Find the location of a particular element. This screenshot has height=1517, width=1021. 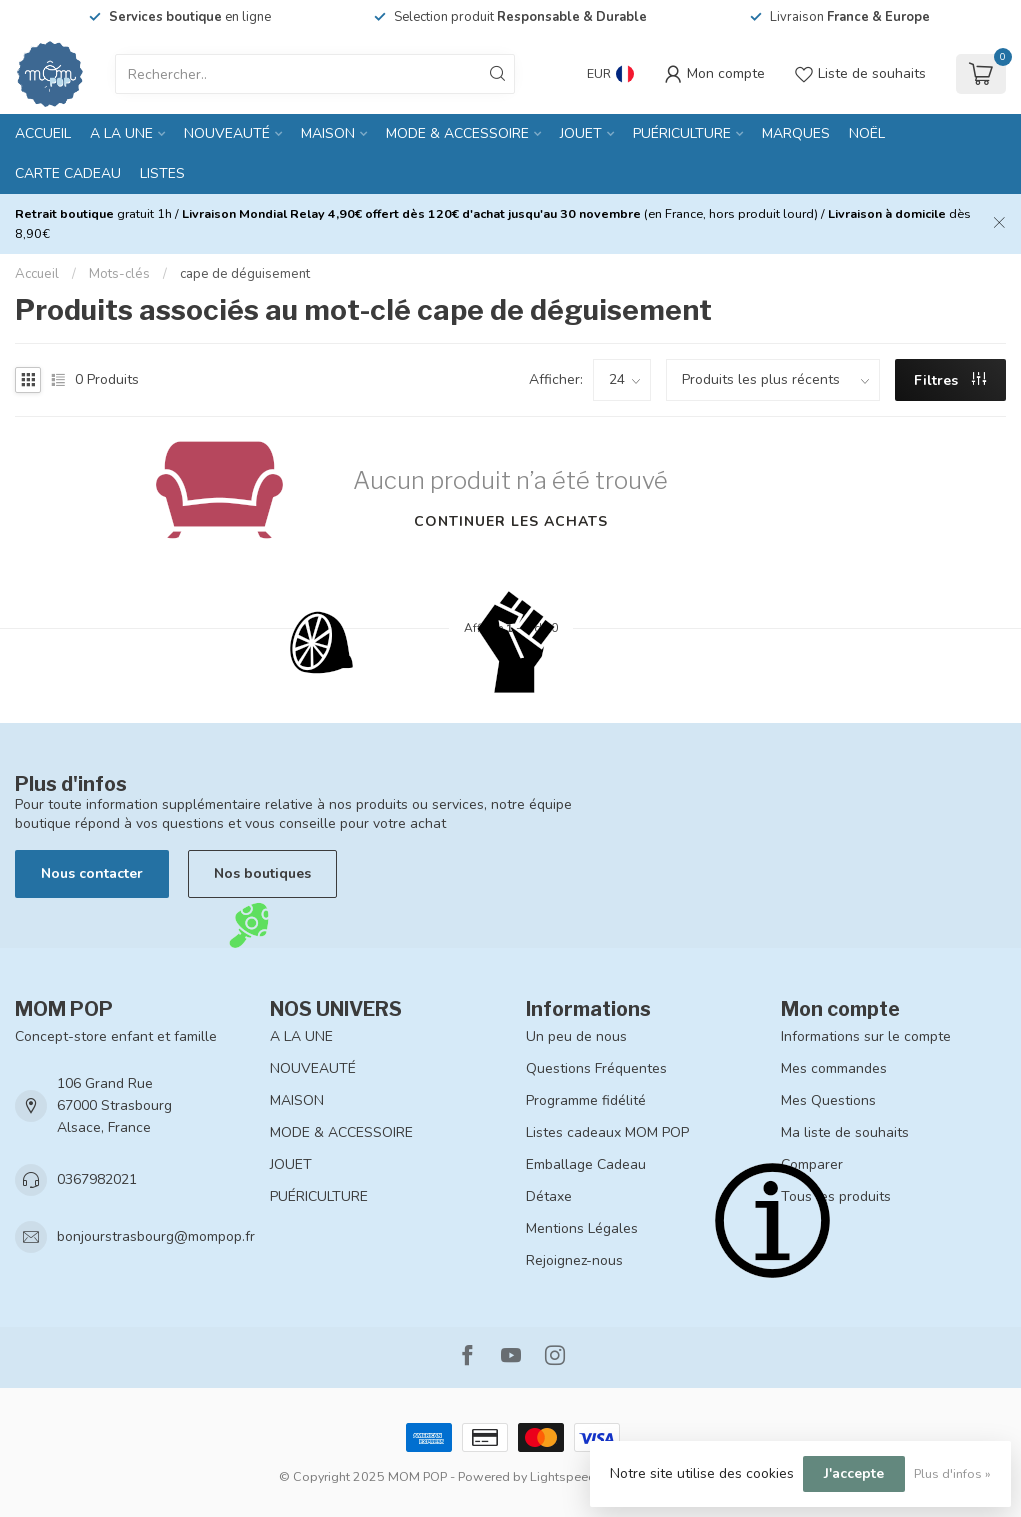

browse furniture or home decor items is located at coordinates (219, 490).